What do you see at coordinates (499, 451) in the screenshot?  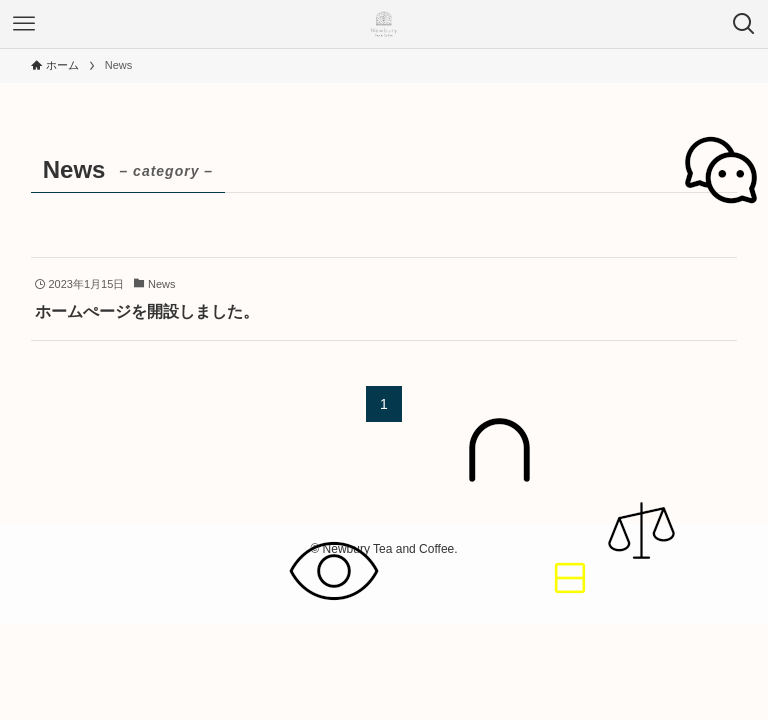 I see `indicates a set intersection operation` at bounding box center [499, 451].